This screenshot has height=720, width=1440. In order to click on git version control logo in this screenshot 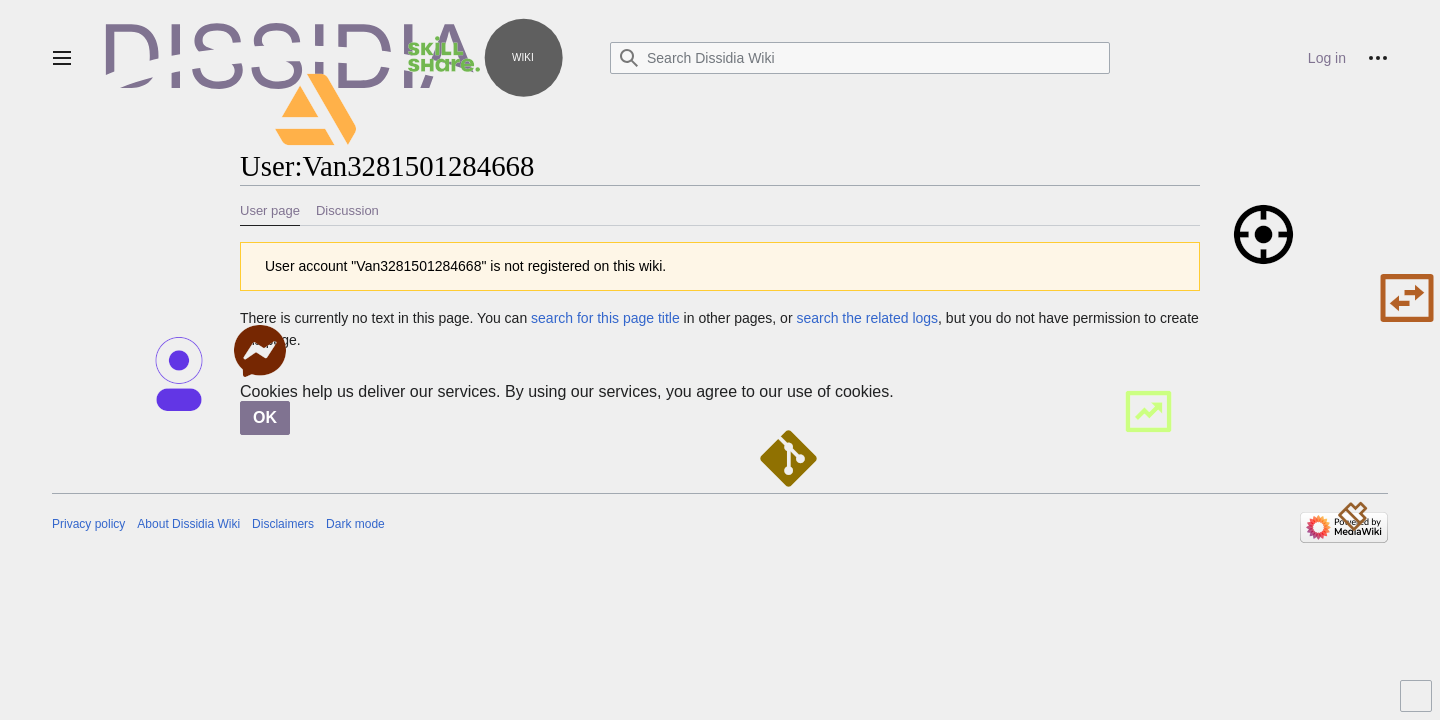, I will do `click(788, 458)`.